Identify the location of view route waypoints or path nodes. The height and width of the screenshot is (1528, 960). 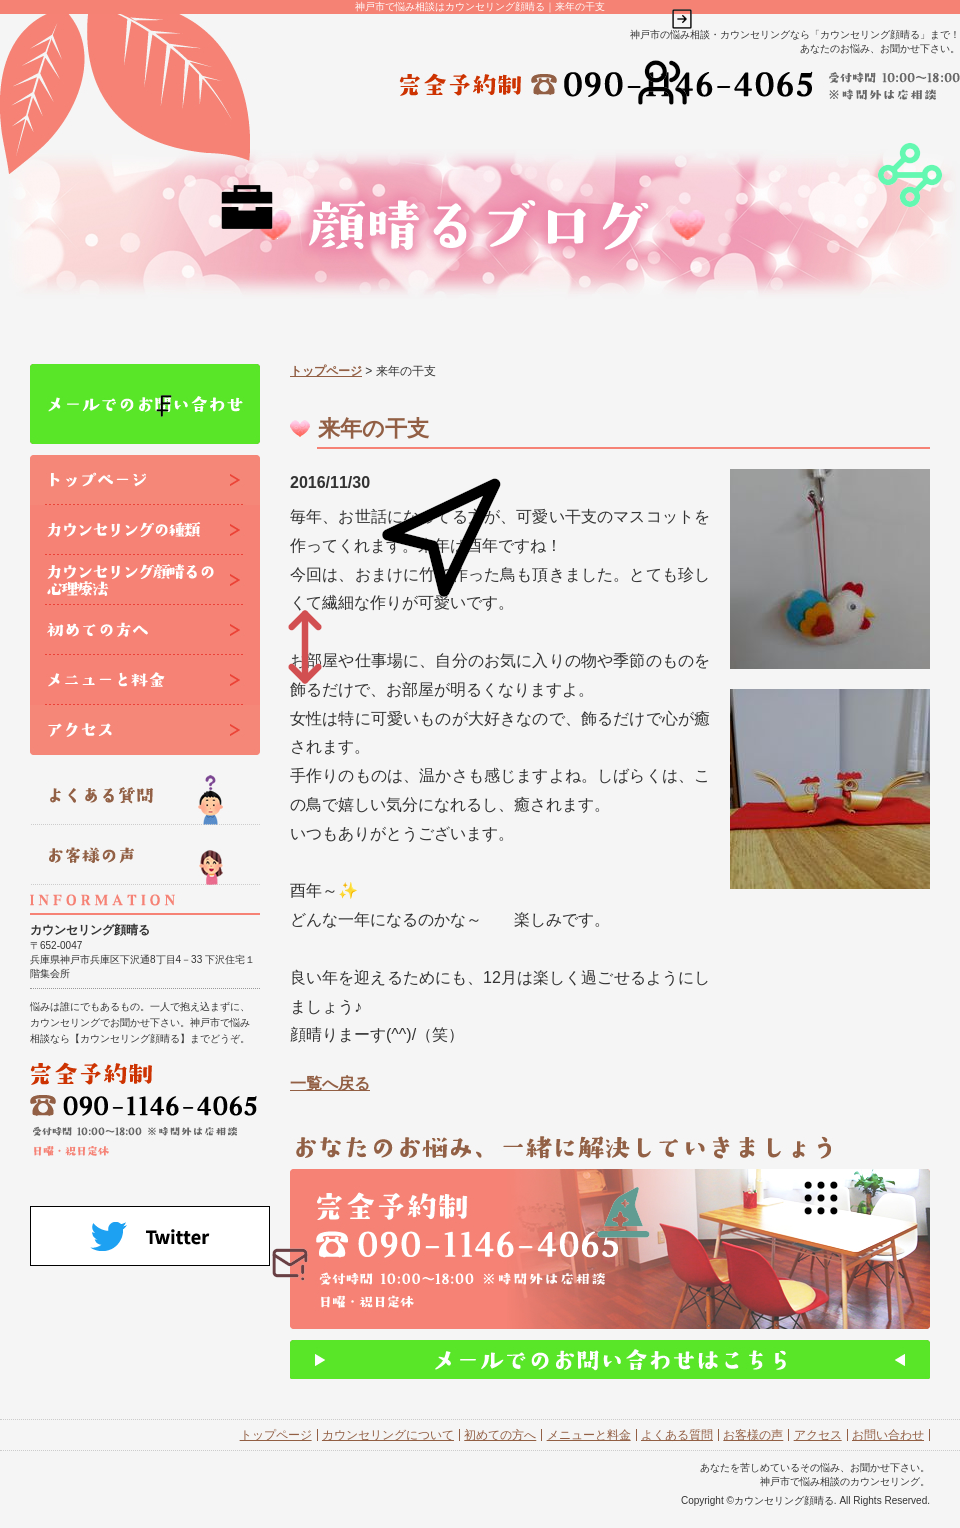
(910, 175).